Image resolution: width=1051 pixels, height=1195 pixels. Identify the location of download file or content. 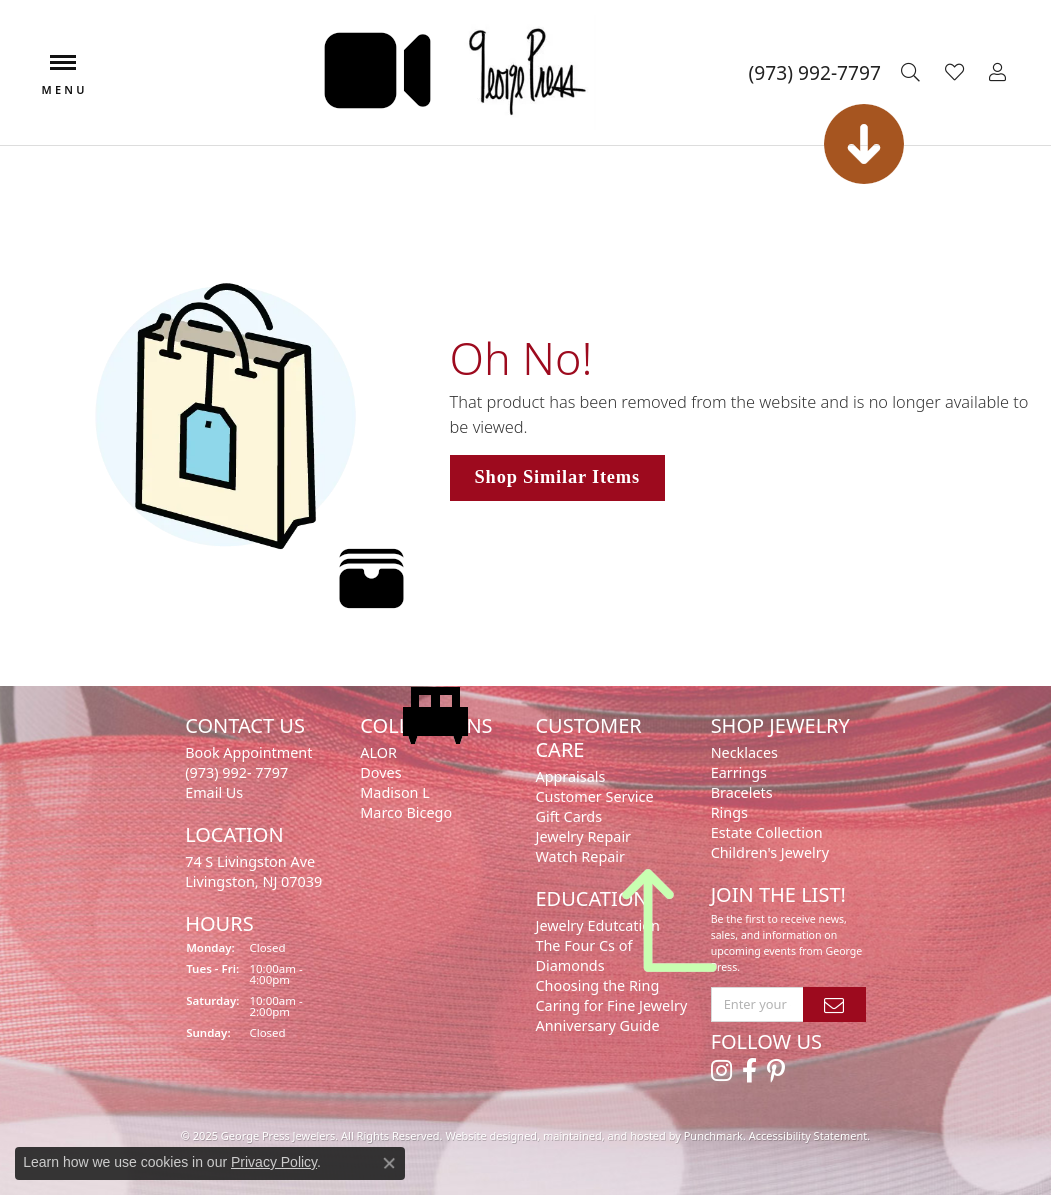
(864, 144).